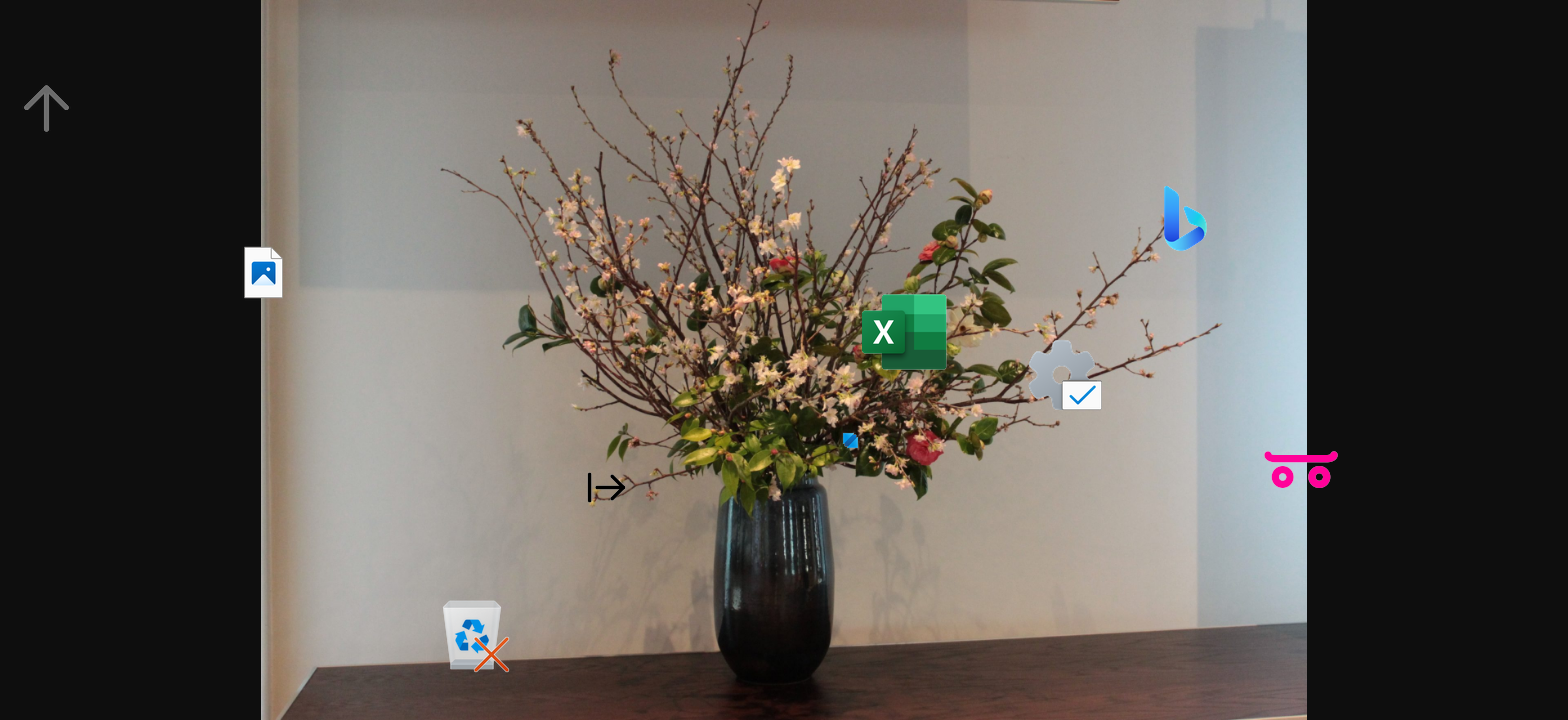 This screenshot has height=720, width=1568. What do you see at coordinates (850, 440) in the screenshot?
I see `open internal company application` at bounding box center [850, 440].